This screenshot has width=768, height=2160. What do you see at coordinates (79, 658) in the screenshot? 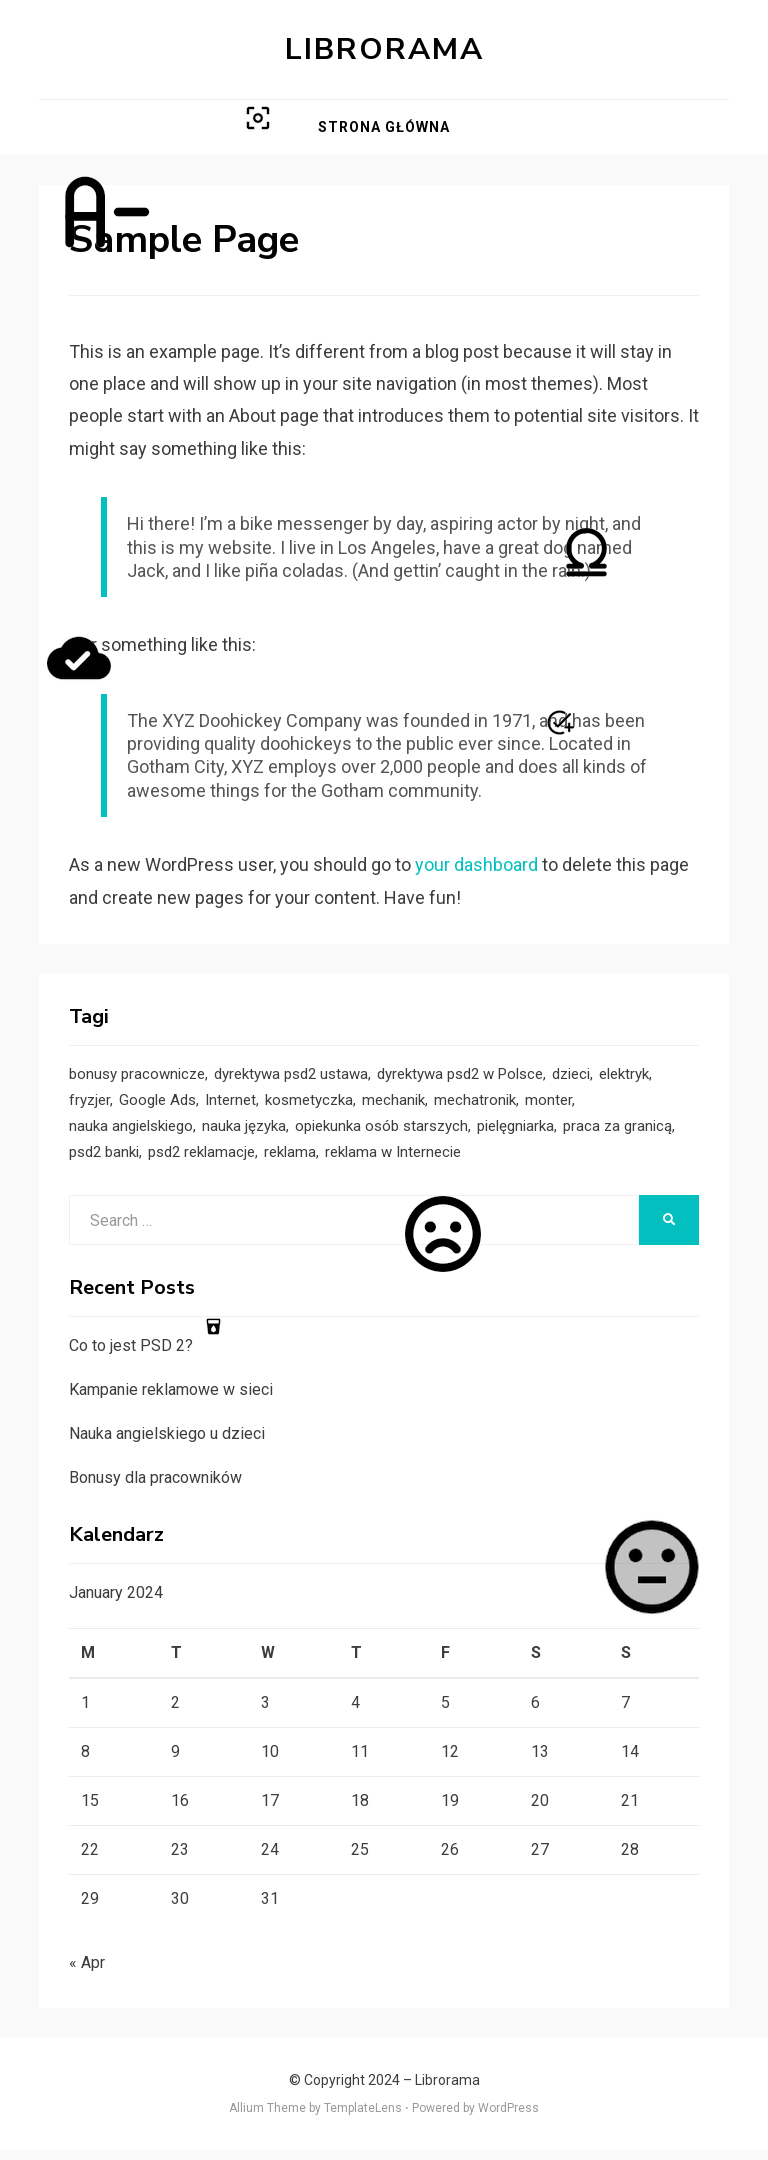
I see `file successfully uploaded to cloud` at bounding box center [79, 658].